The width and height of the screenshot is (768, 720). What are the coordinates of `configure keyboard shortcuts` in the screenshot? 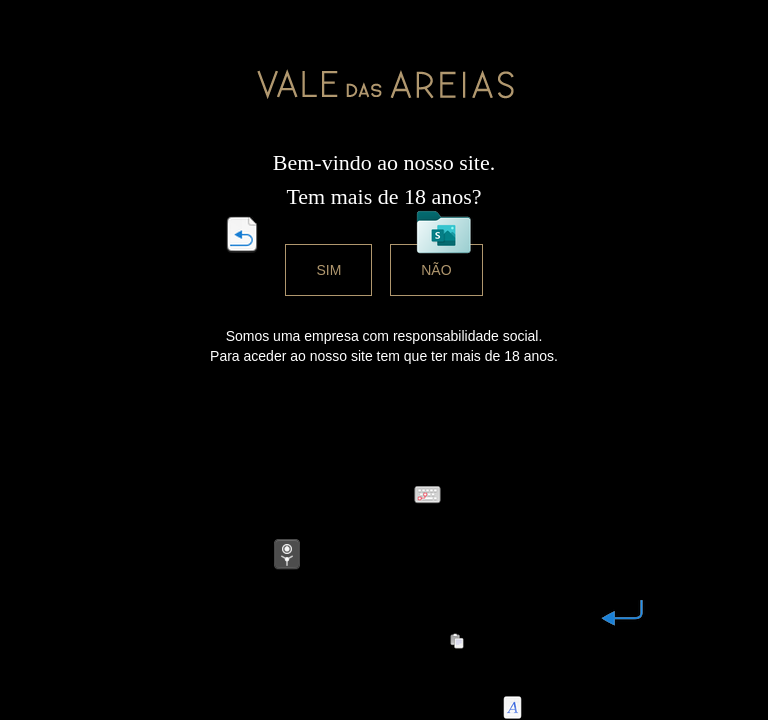 It's located at (427, 494).